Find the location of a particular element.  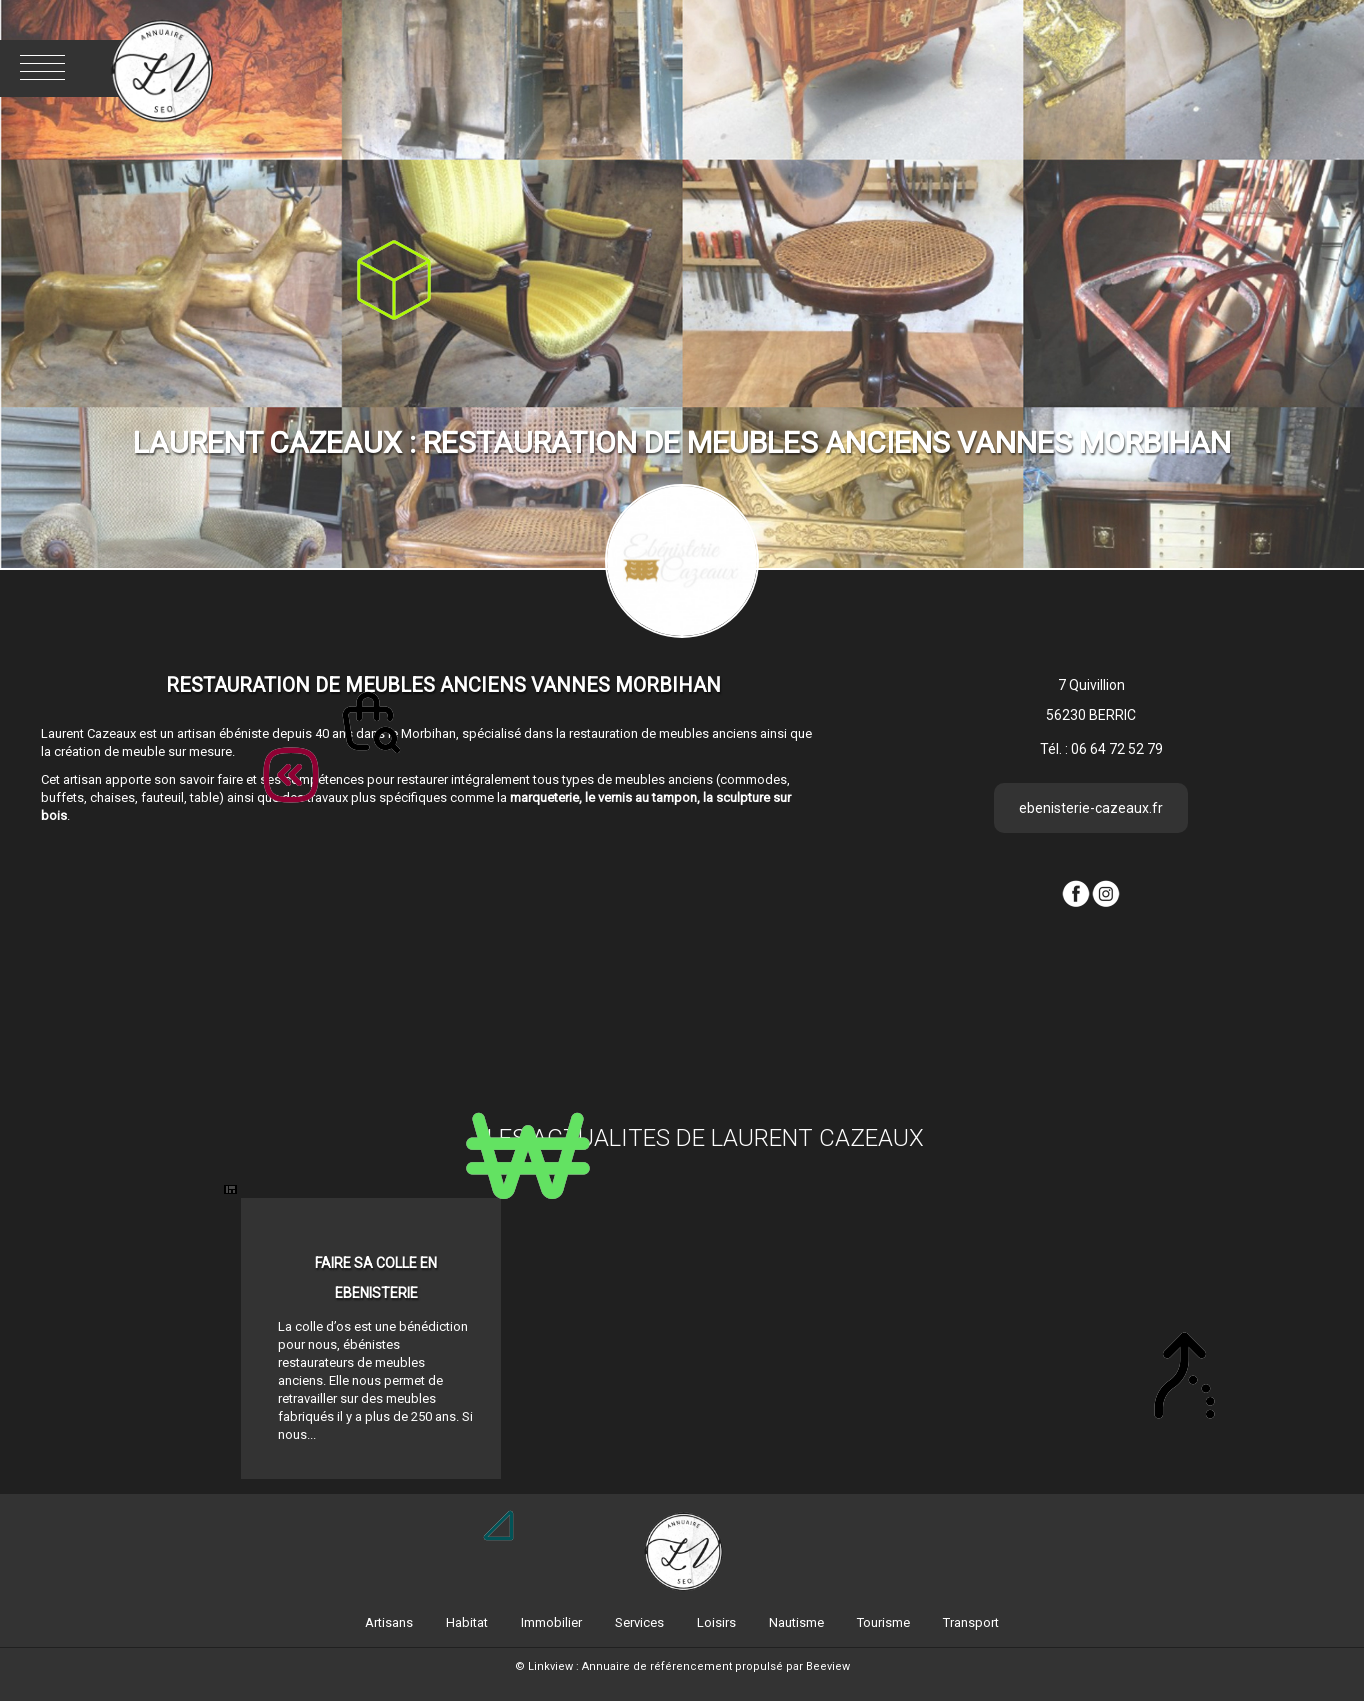

go back to previous section is located at coordinates (291, 775).